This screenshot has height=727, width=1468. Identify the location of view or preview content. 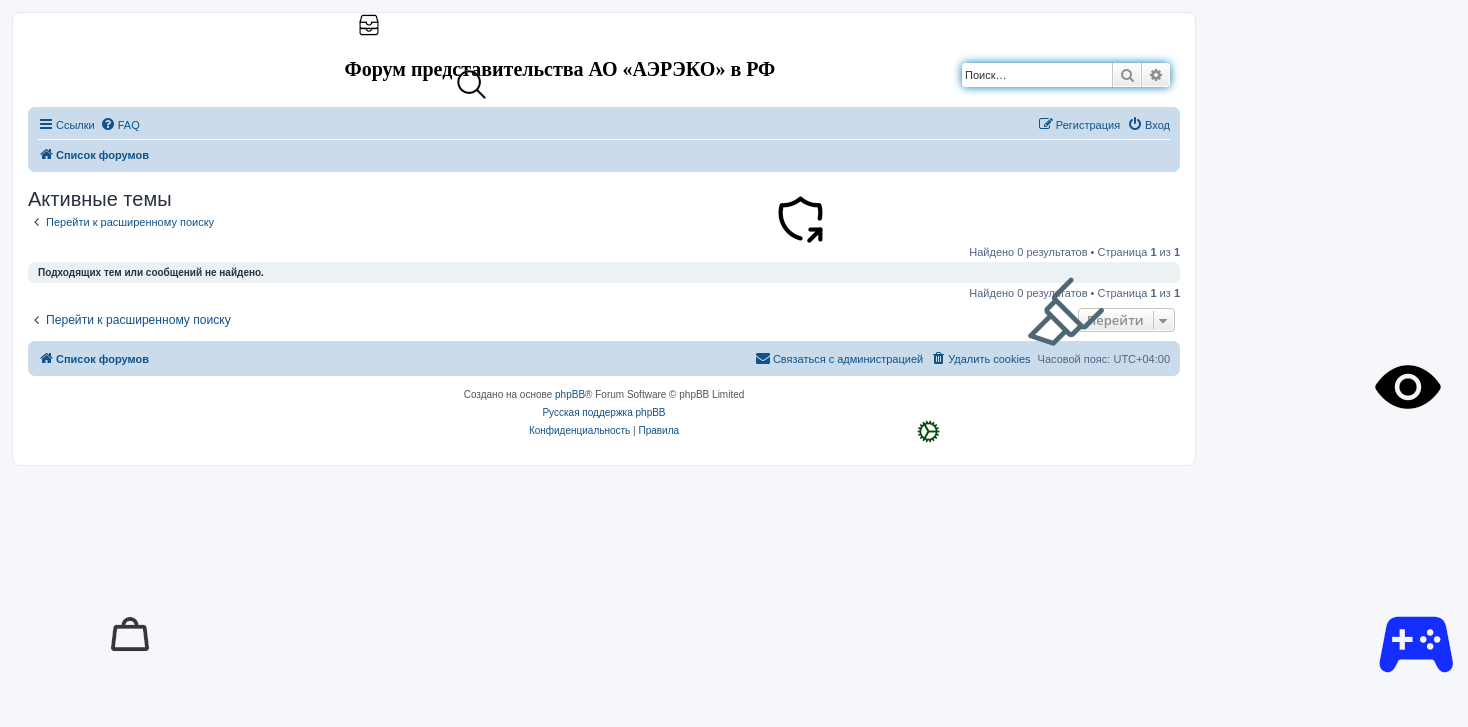
(1408, 387).